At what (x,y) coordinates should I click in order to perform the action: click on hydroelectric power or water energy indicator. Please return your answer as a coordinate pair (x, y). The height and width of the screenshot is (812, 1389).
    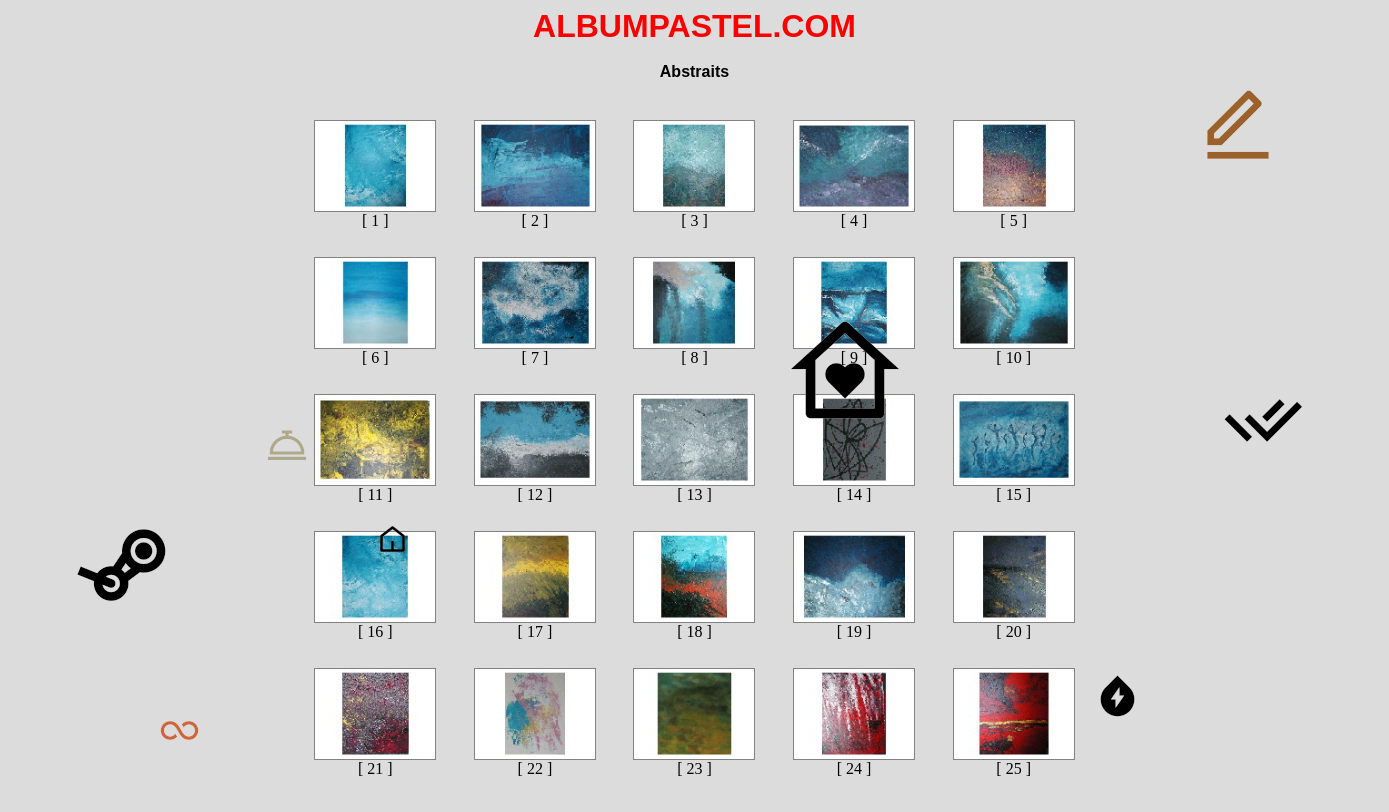
    Looking at the image, I should click on (1117, 697).